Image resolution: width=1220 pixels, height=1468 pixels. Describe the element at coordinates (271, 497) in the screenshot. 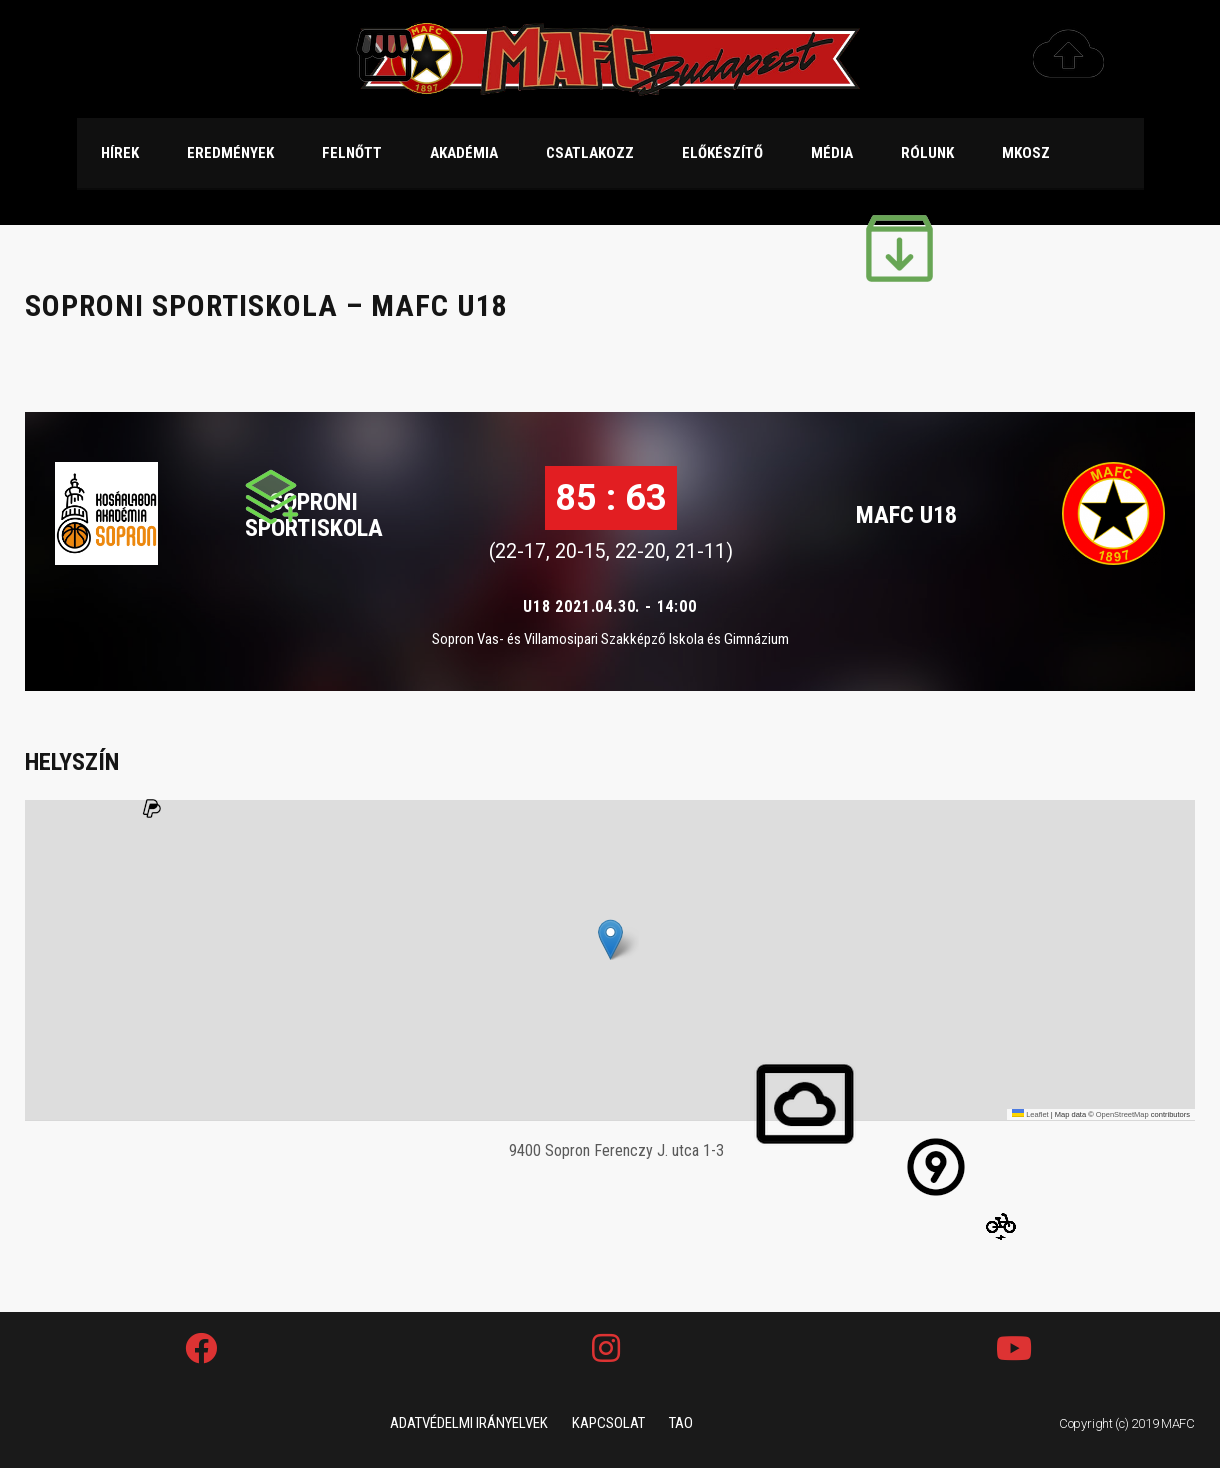

I see `add a new layer to the stack` at that location.